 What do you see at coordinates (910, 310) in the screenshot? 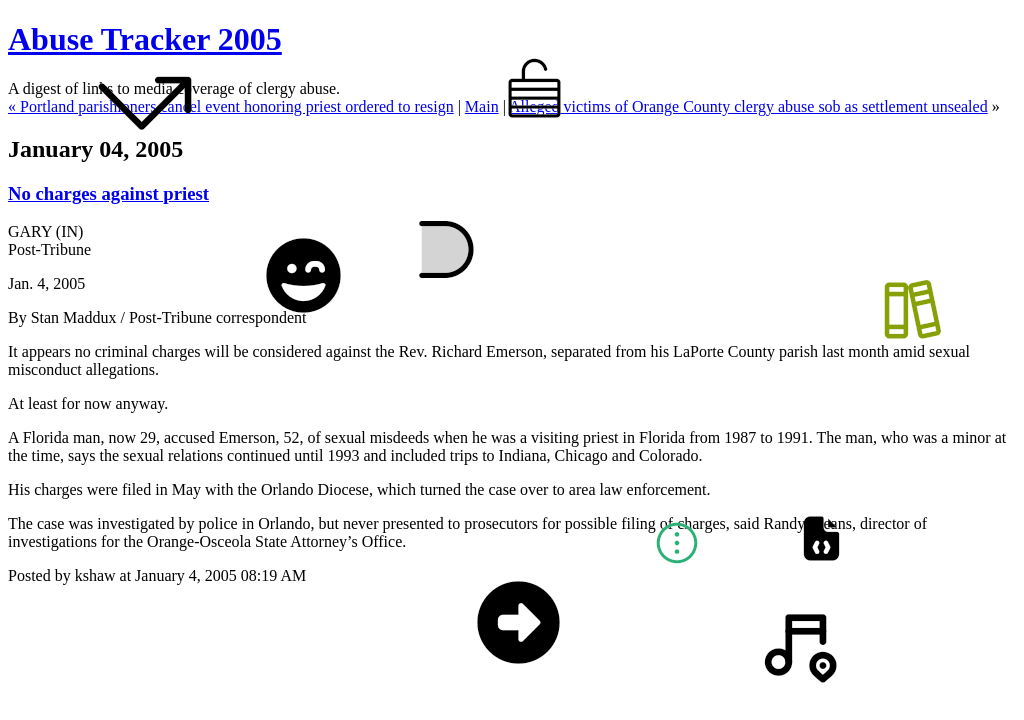
I see `access your library or book collection` at bounding box center [910, 310].